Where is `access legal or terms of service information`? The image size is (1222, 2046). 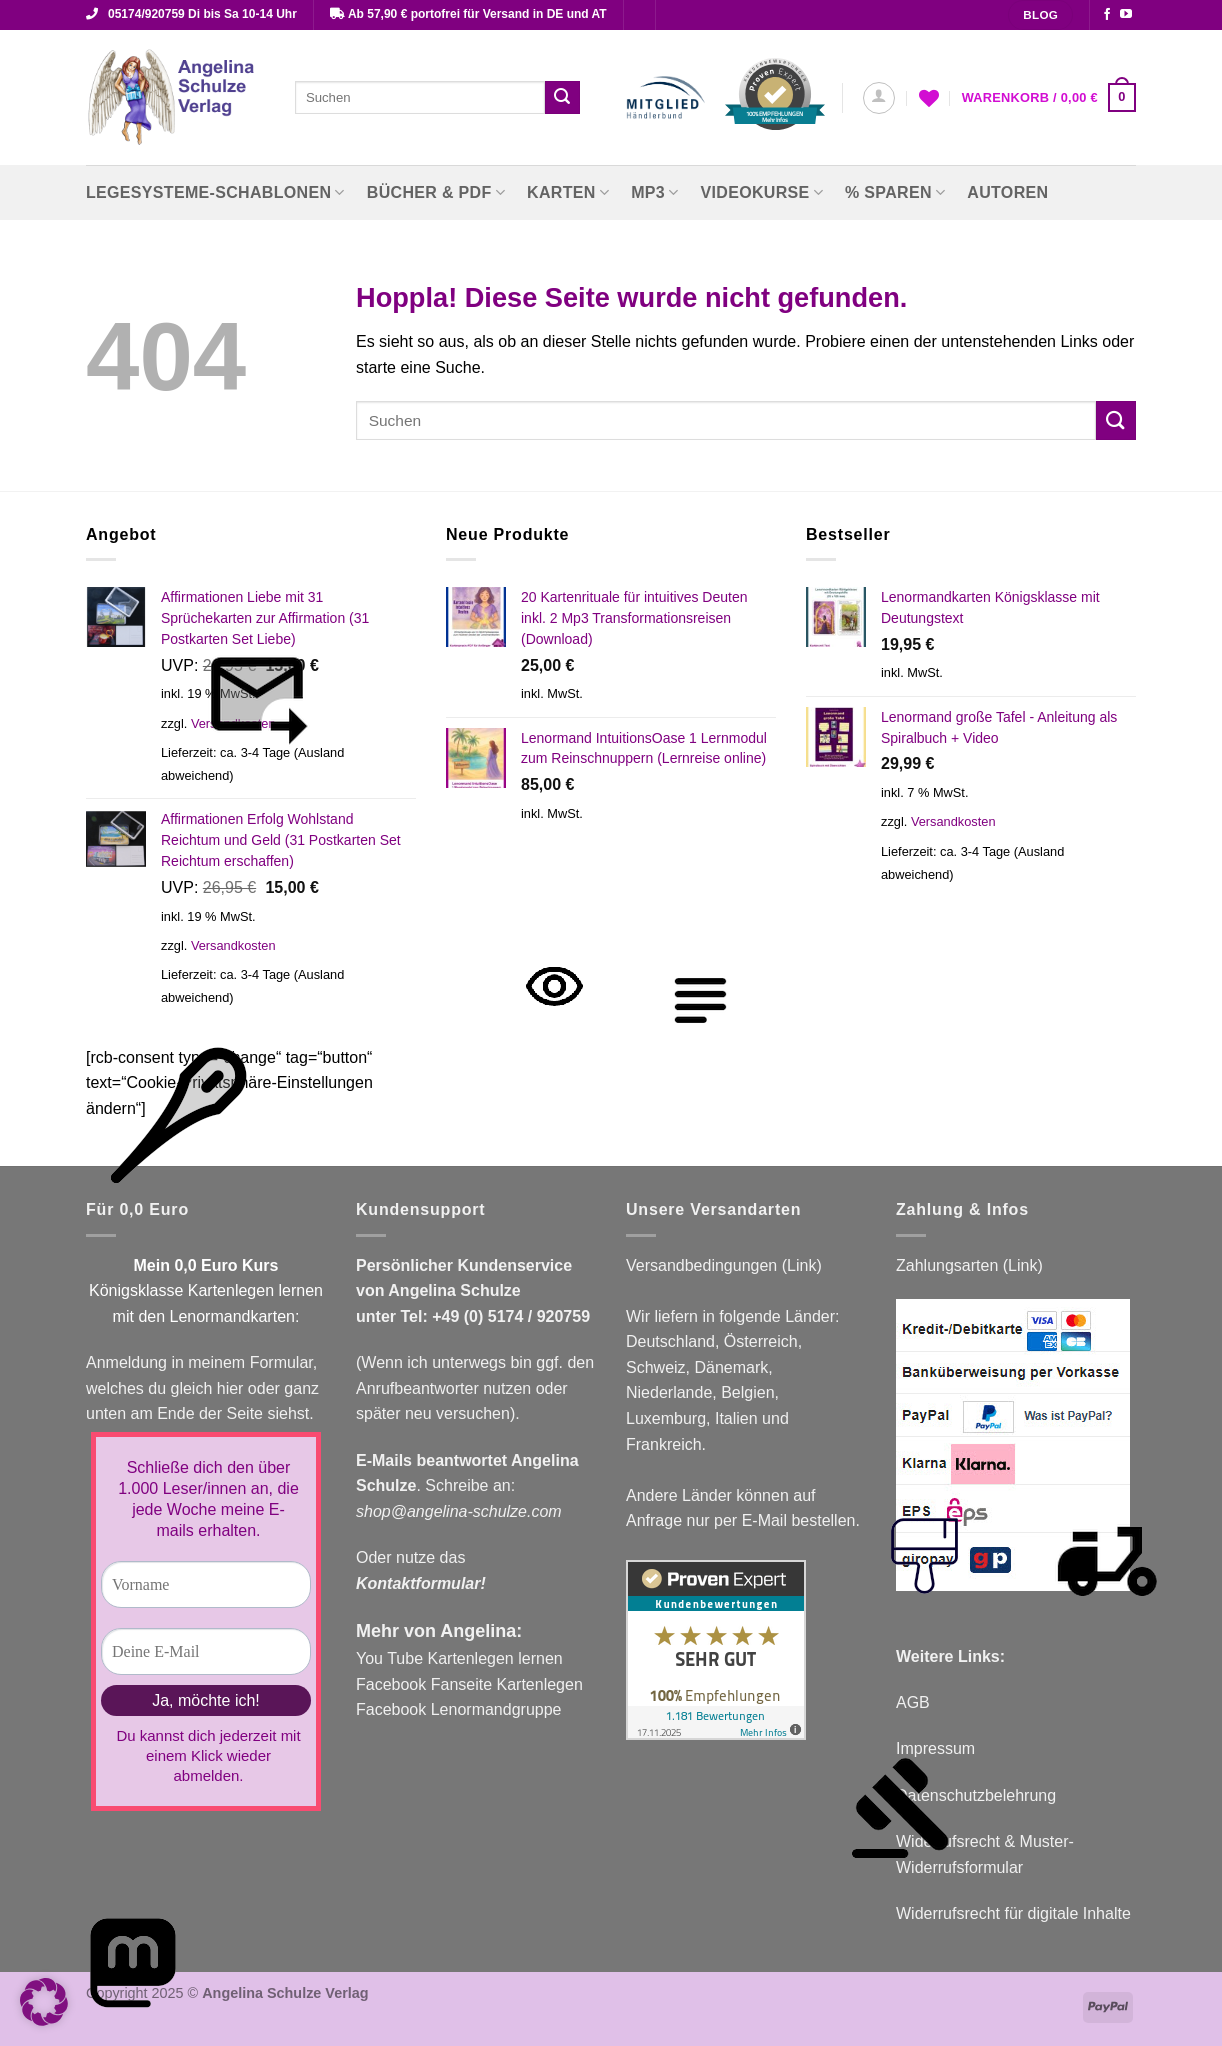 access legal or terms of service information is located at coordinates (904, 1806).